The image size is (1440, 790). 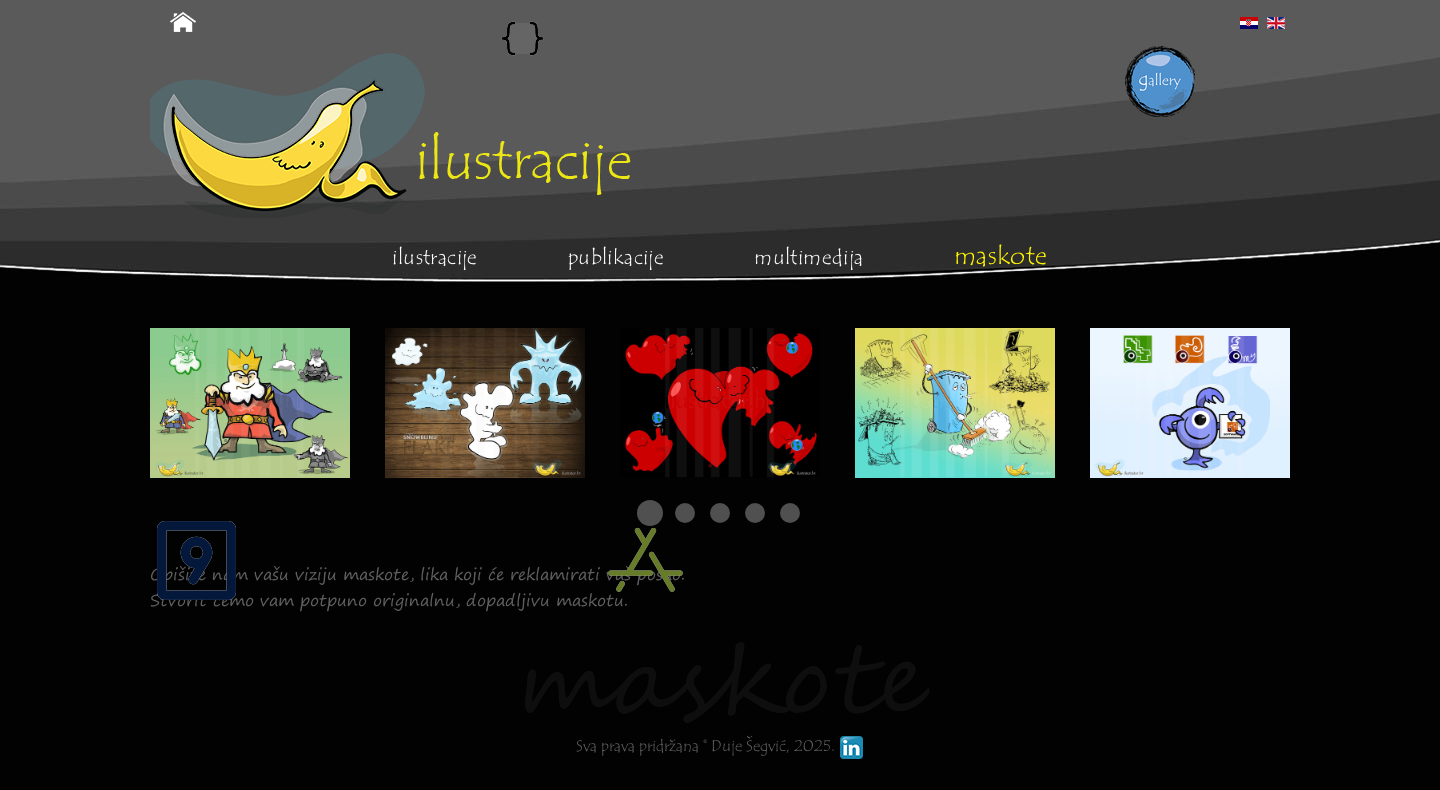 What do you see at coordinates (522, 38) in the screenshot?
I see `access code or developer settings` at bounding box center [522, 38].